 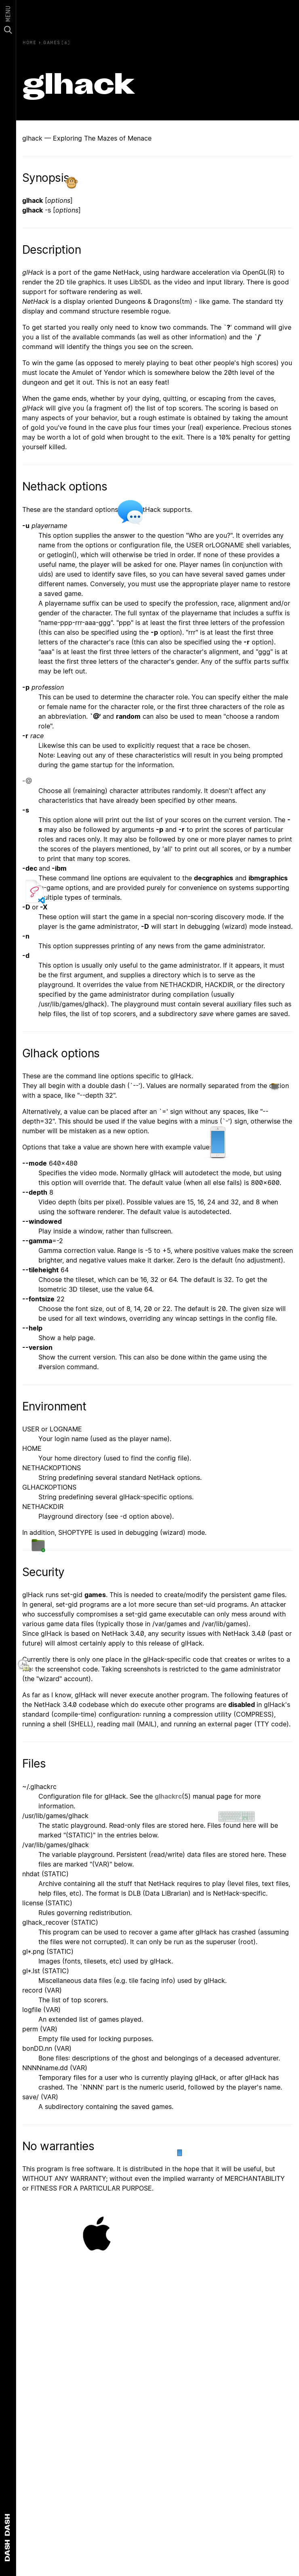 I want to click on create a new folder, so click(x=38, y=1545).